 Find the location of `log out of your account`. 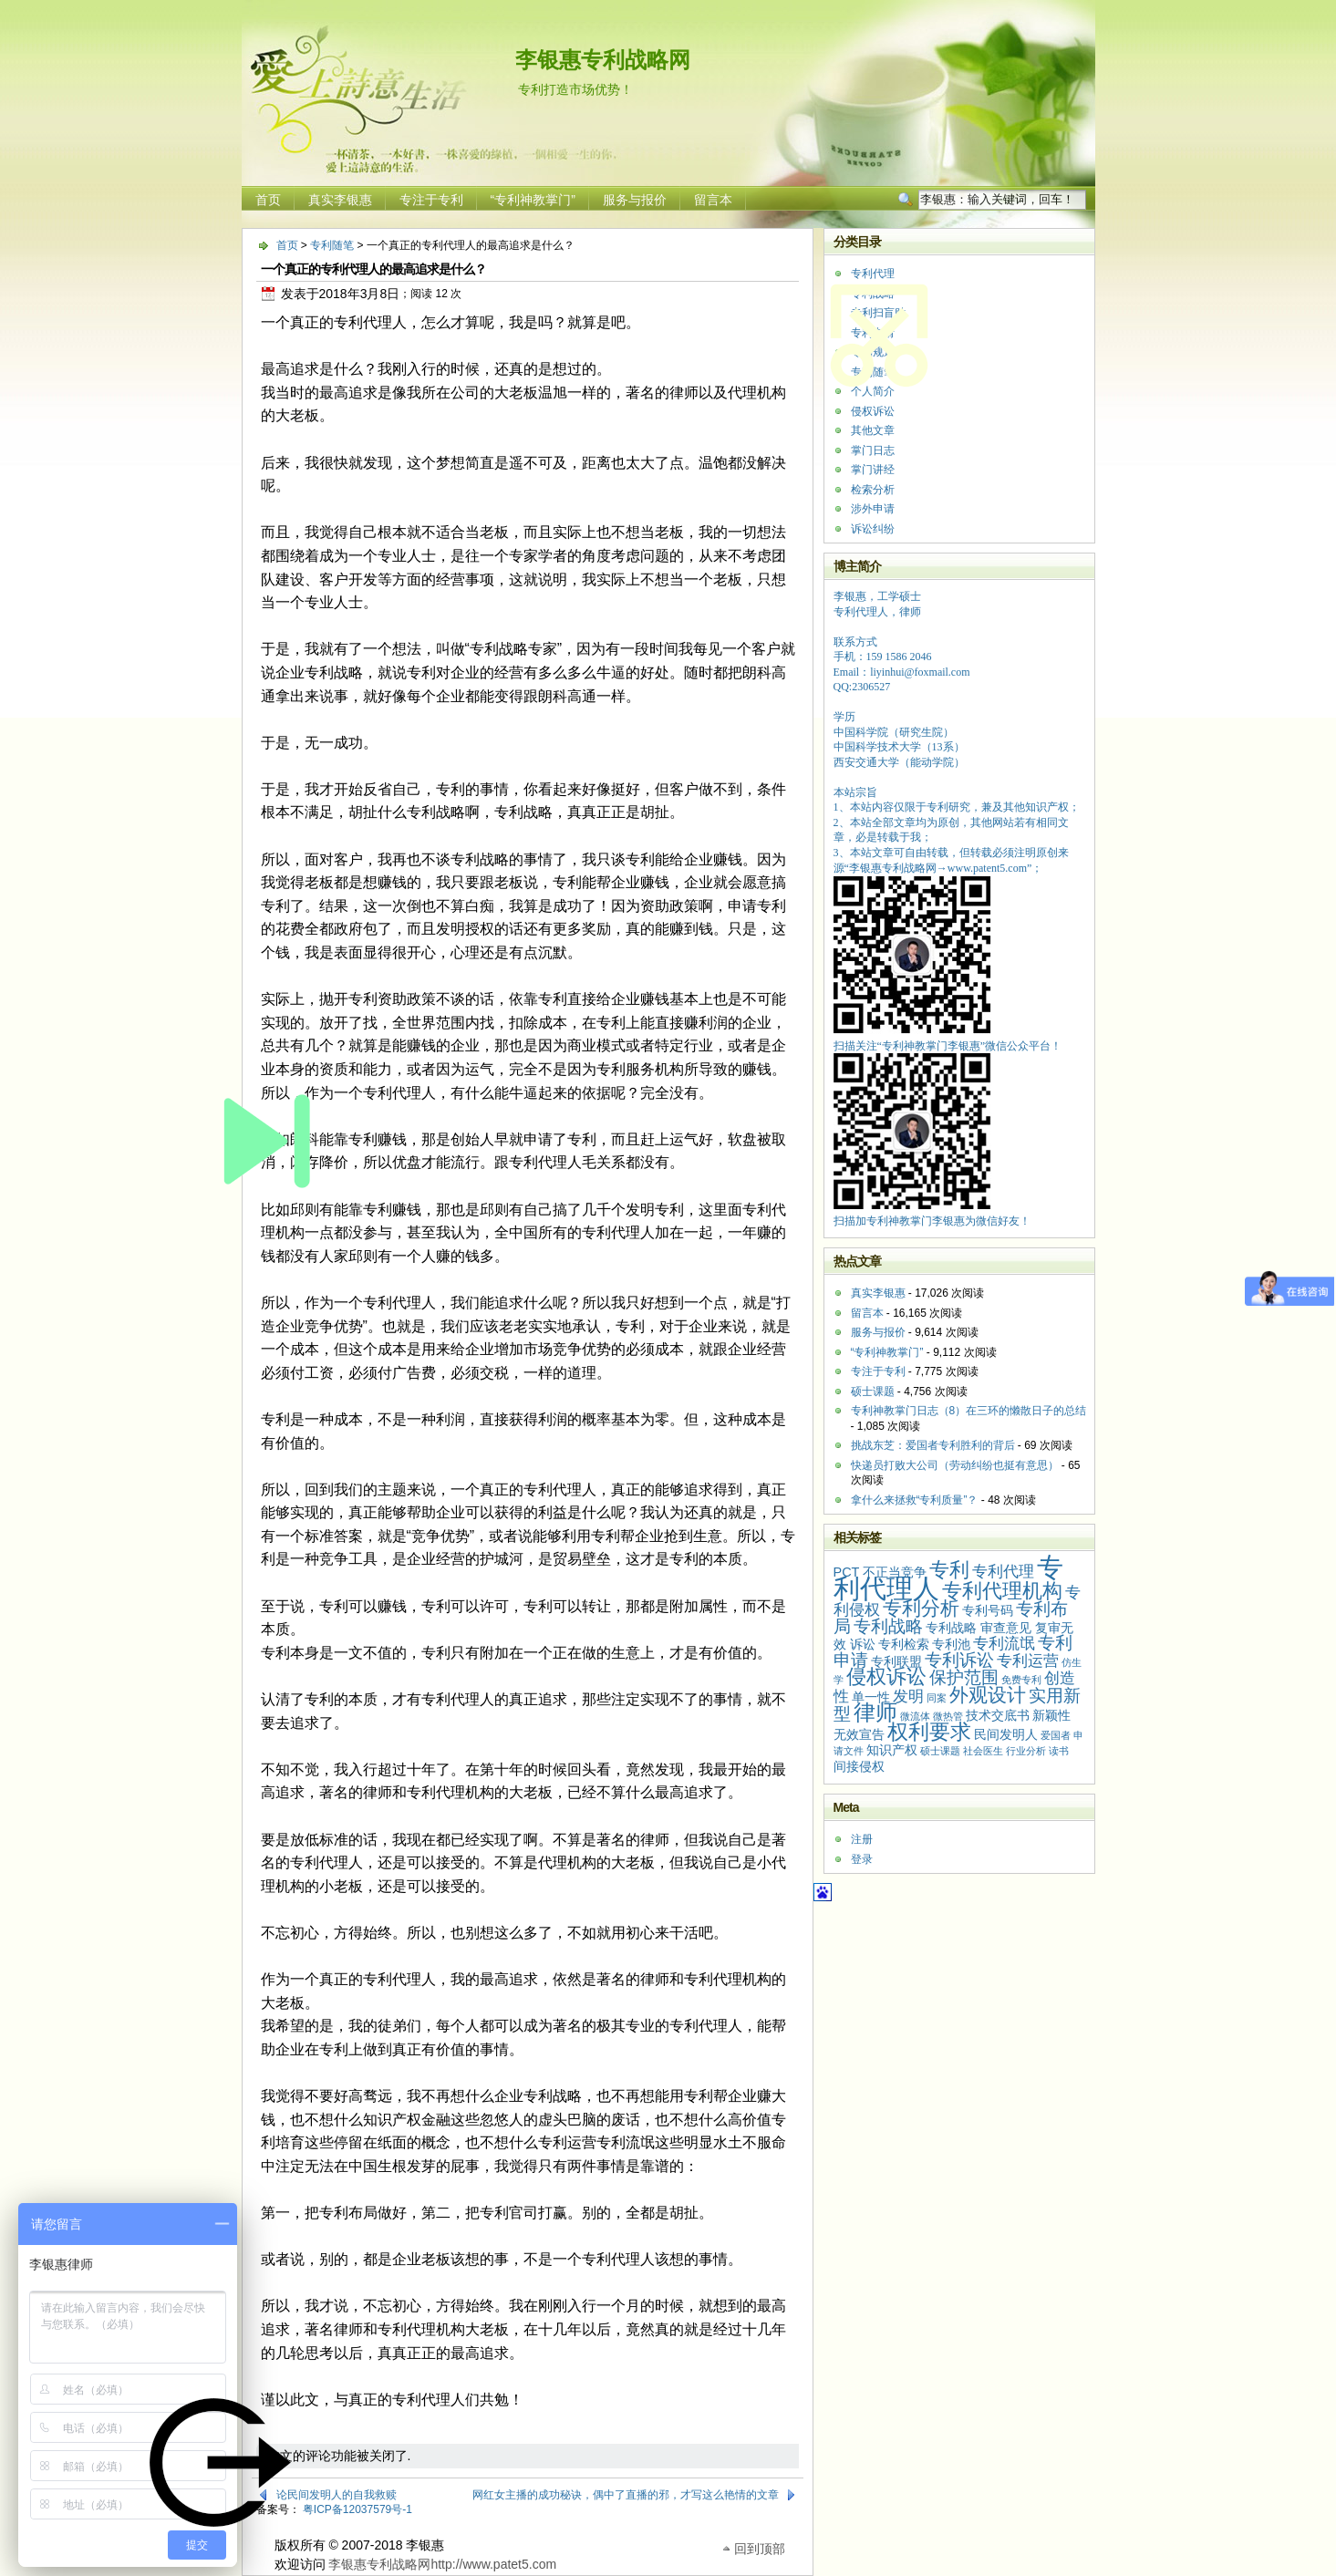

log out of your account is located at coordinates (213, 2462).